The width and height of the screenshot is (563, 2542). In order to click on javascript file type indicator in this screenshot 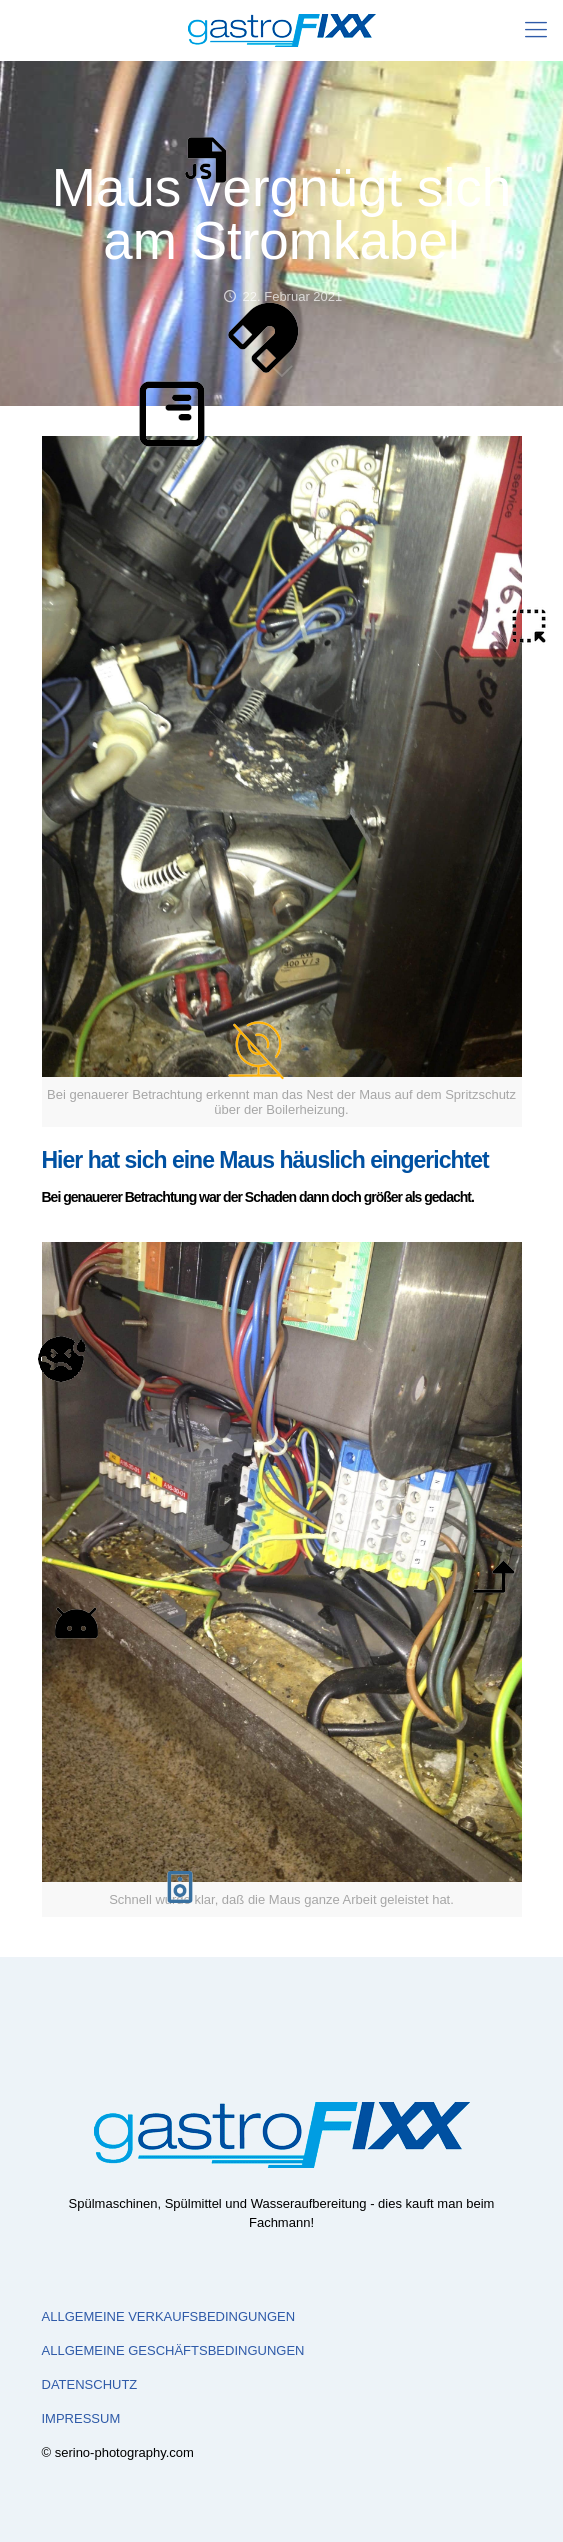, I will do `click(207, 160)`.